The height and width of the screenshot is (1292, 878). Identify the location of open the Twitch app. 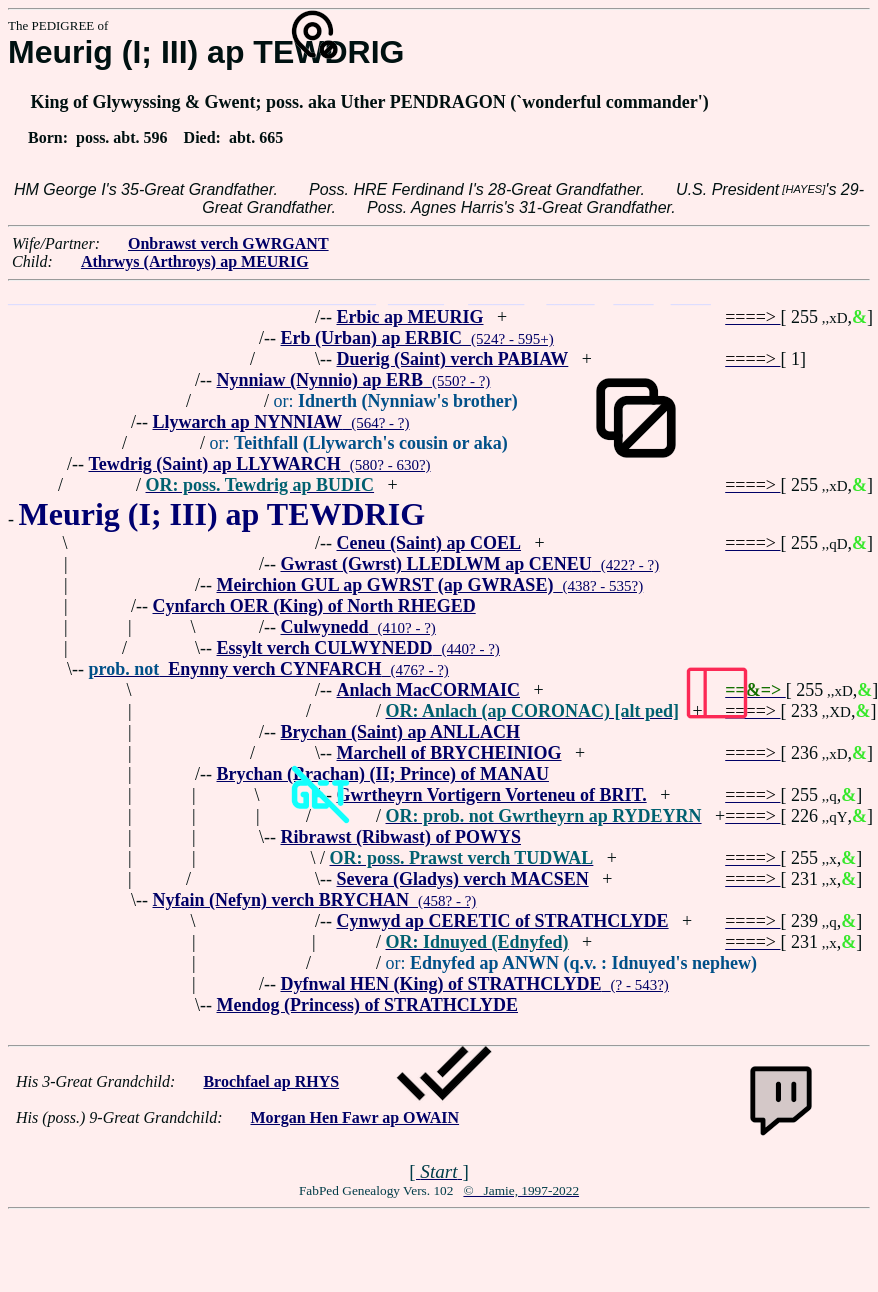
(781, 1097).